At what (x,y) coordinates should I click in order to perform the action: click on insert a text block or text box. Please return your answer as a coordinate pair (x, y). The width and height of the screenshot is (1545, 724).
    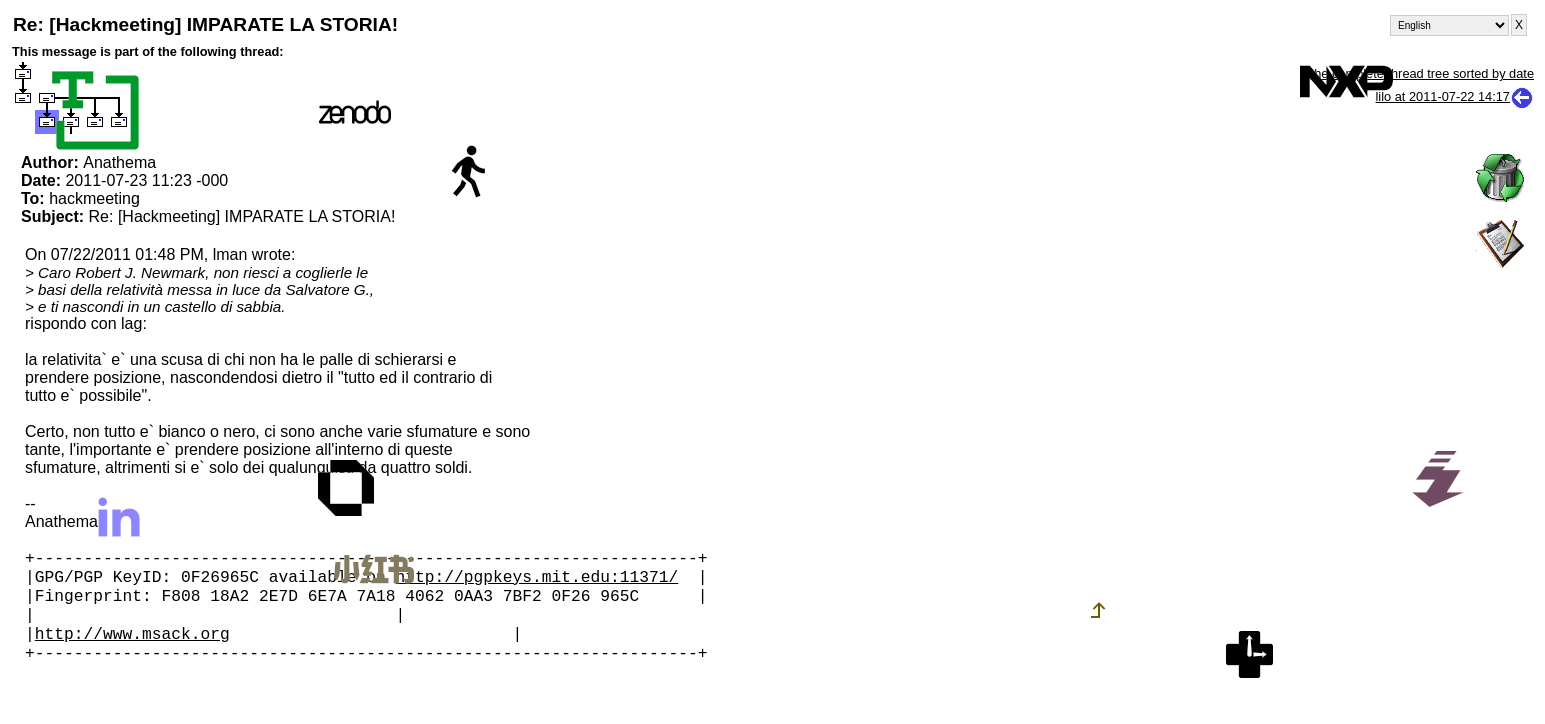
    Looking at the image, I should click on (97, 112).